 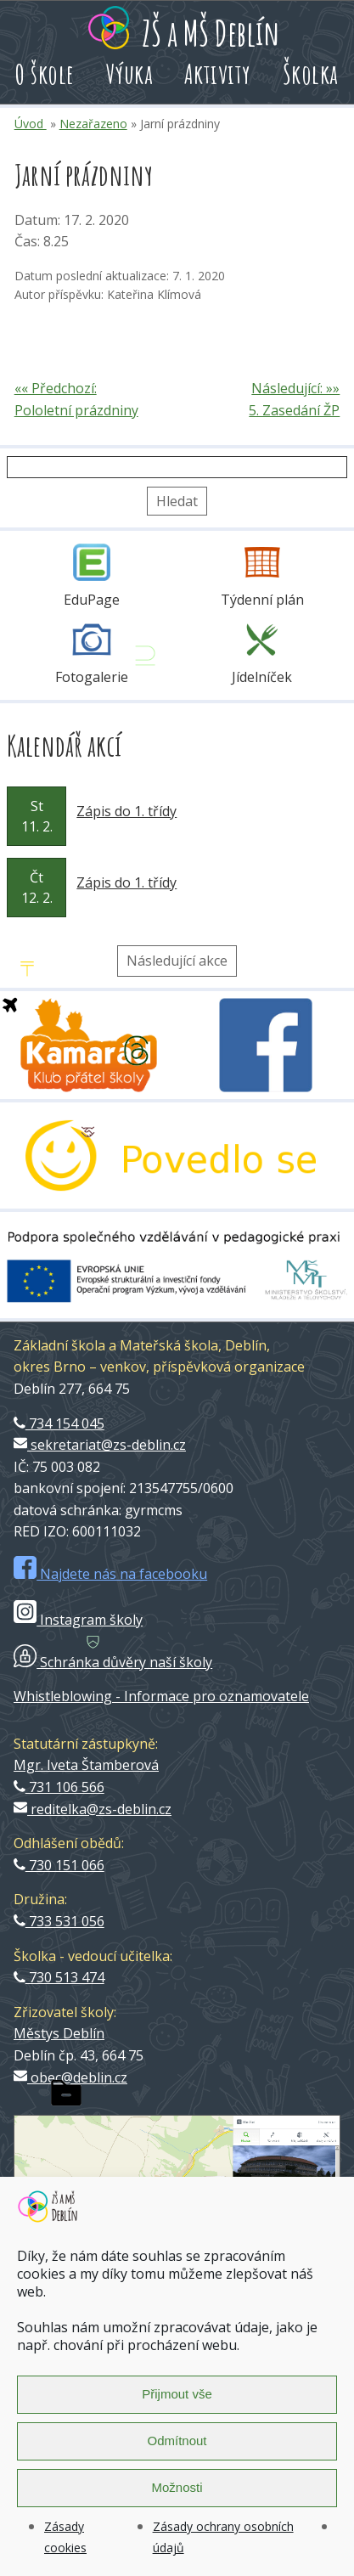 I want to click on indicates a superset relationship in mathematical notation, so click(x=144, y=656).